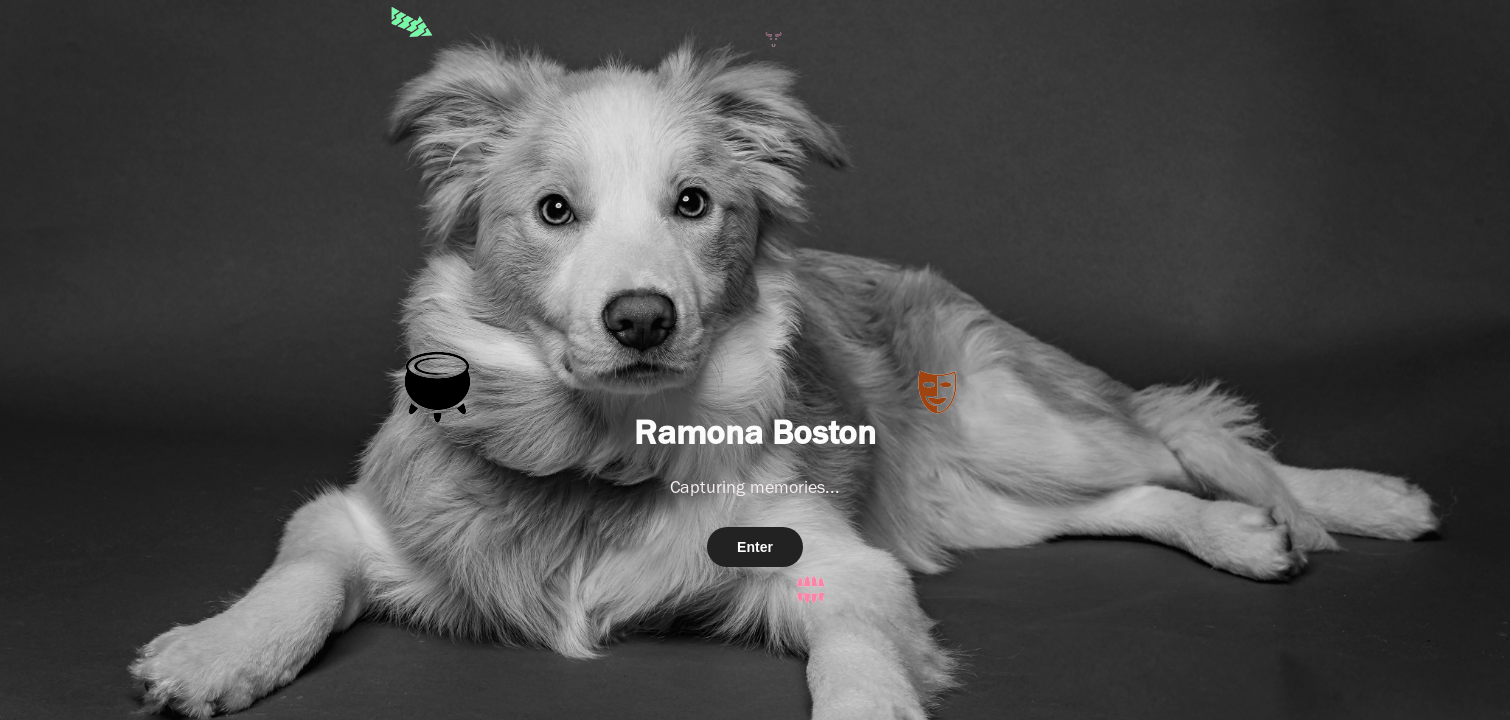 Image resolution: width=1510 pixels, height=720 pixels. I want to click on represents a bull or taurus zodiac sign, so click(773, 39).